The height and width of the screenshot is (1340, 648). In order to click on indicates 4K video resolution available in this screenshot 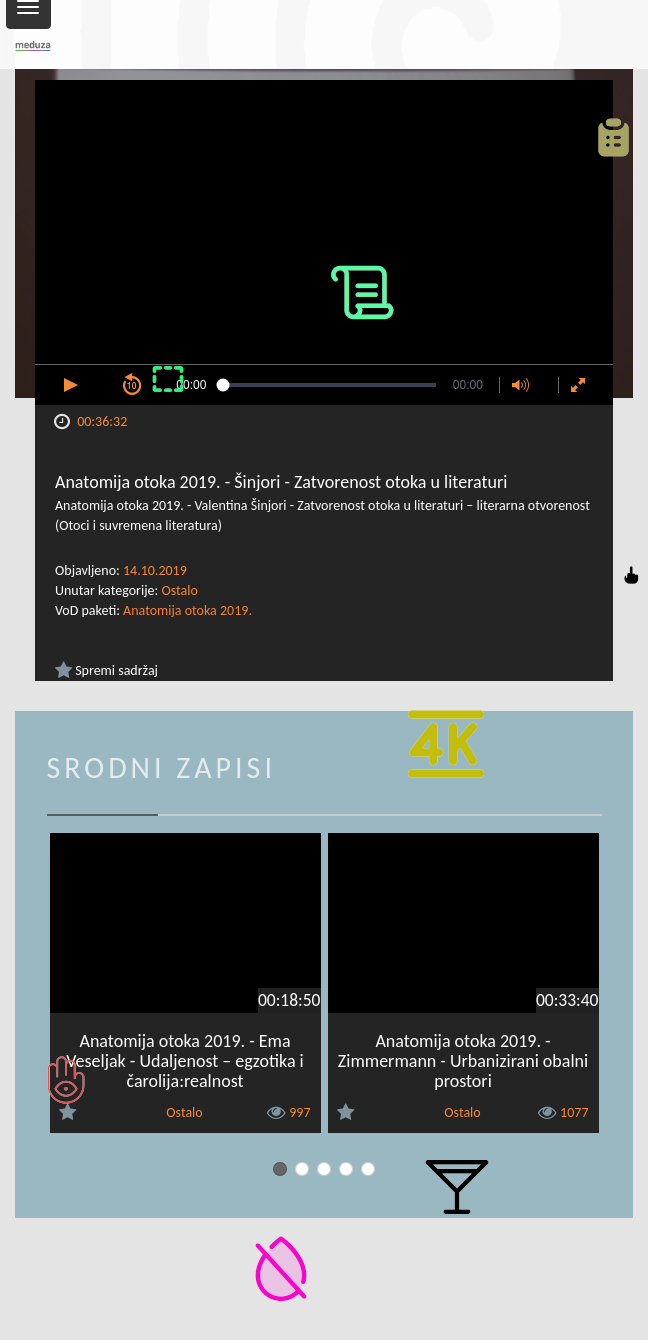, I will do `click(446, 744)`.